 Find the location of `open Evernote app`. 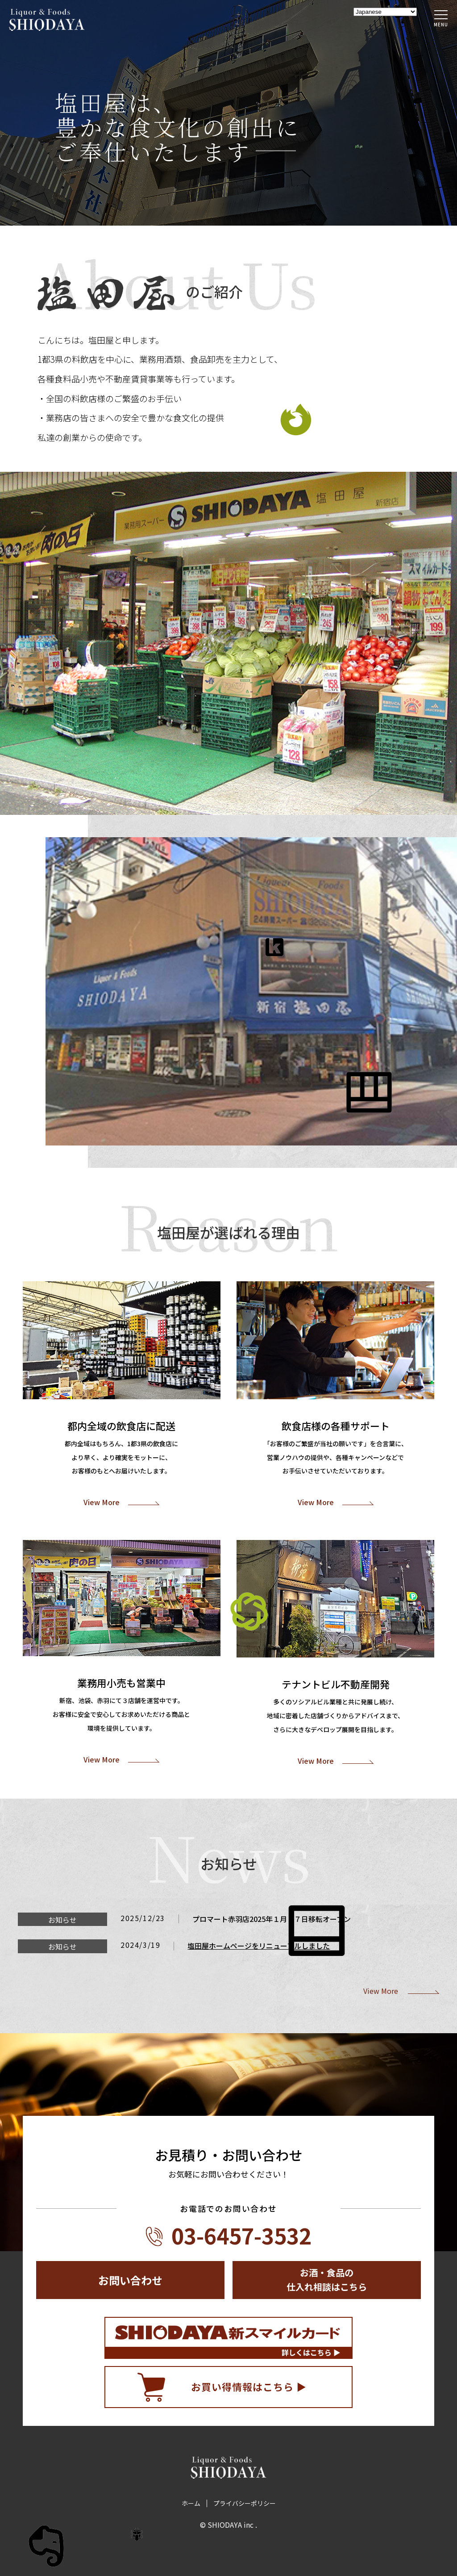

open Evernote app is located at coordinates (46, 2545).